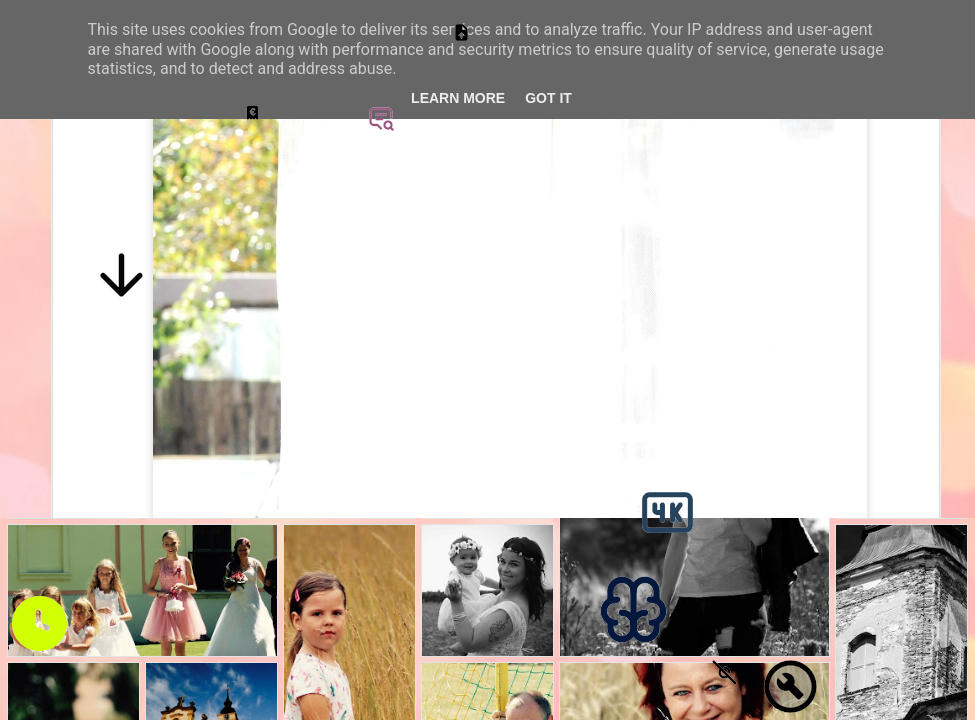 This screenshot has height=720, width=975. Describe the element at coordinates (790, 686) in the screenshot. I see `access settings or configuration options` at that location.